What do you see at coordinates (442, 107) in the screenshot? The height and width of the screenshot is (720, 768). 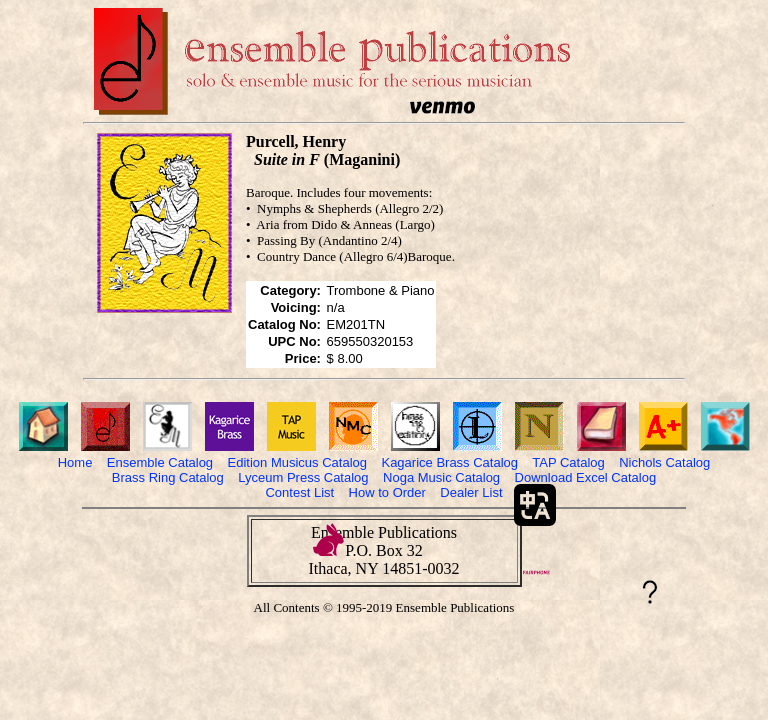 I see `open the venmo app` at bounding box center [442, 107].